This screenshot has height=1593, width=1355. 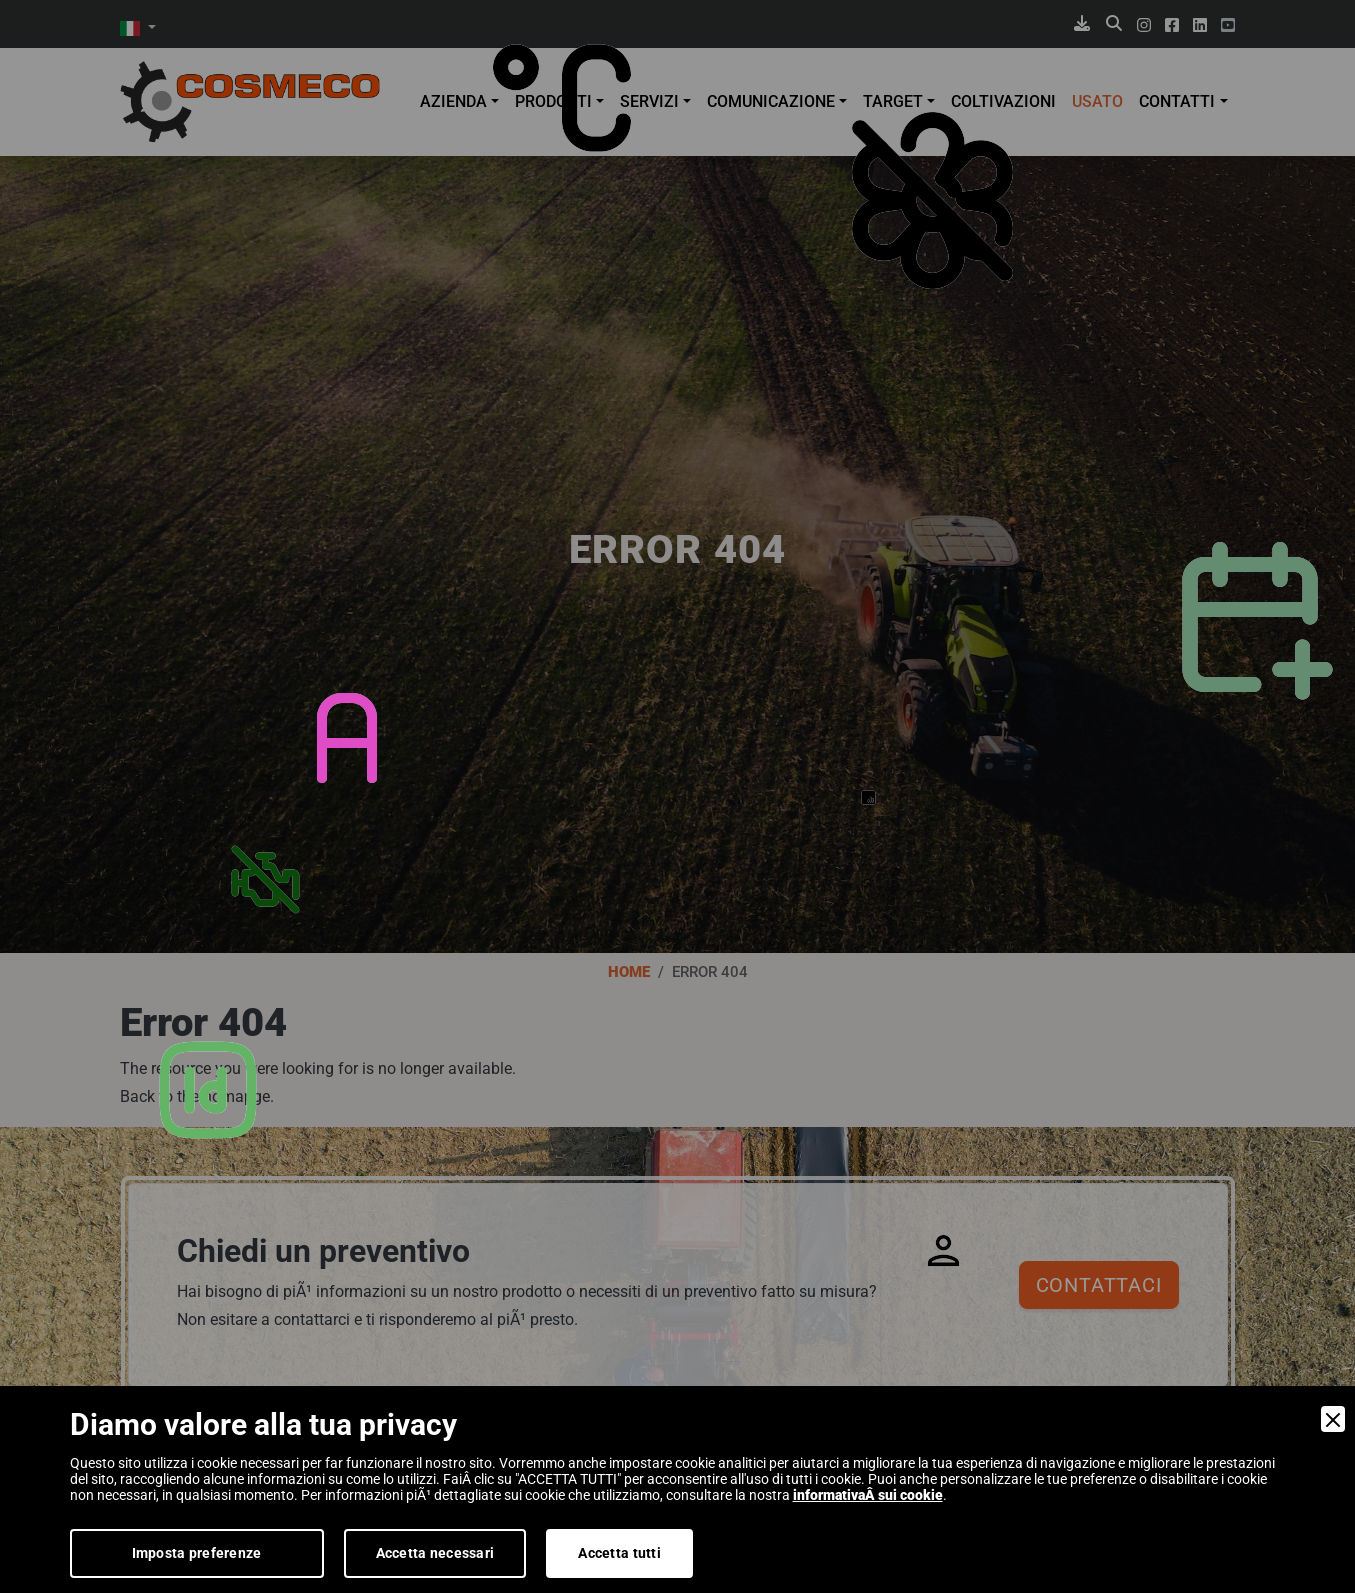 What do you see at coordinates (1250, 617) in the screenshot?
I see `add a new event to calendar` at bounding box center [1250, 617].